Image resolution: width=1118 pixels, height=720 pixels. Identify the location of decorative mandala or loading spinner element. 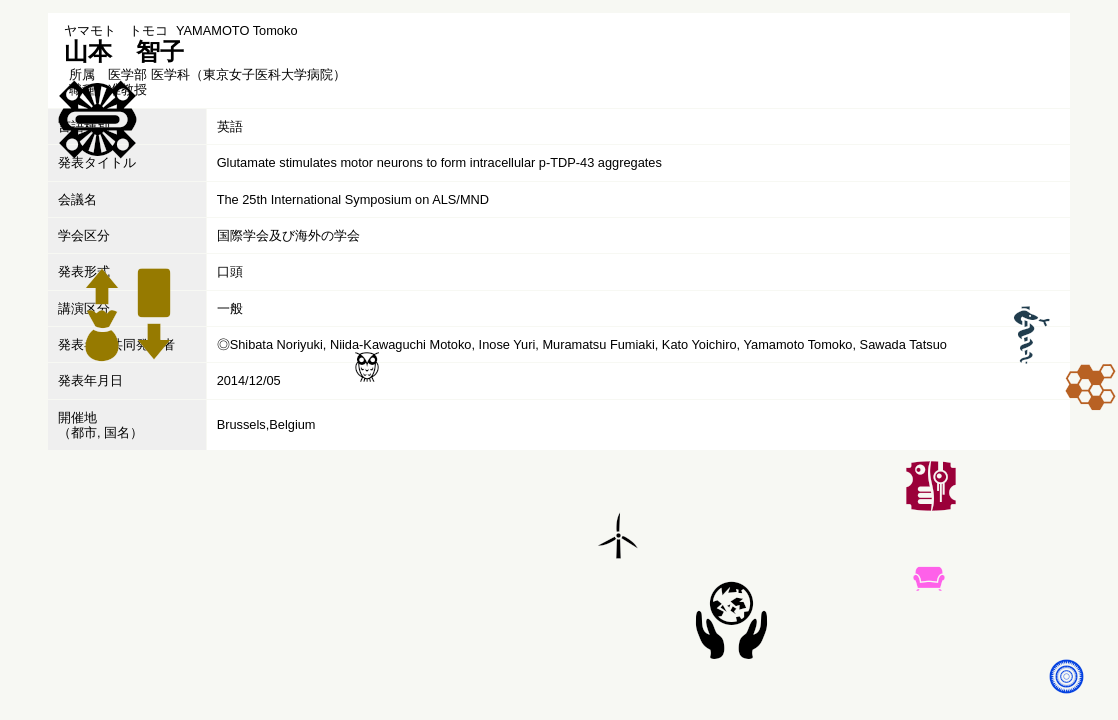
(1066, 676).